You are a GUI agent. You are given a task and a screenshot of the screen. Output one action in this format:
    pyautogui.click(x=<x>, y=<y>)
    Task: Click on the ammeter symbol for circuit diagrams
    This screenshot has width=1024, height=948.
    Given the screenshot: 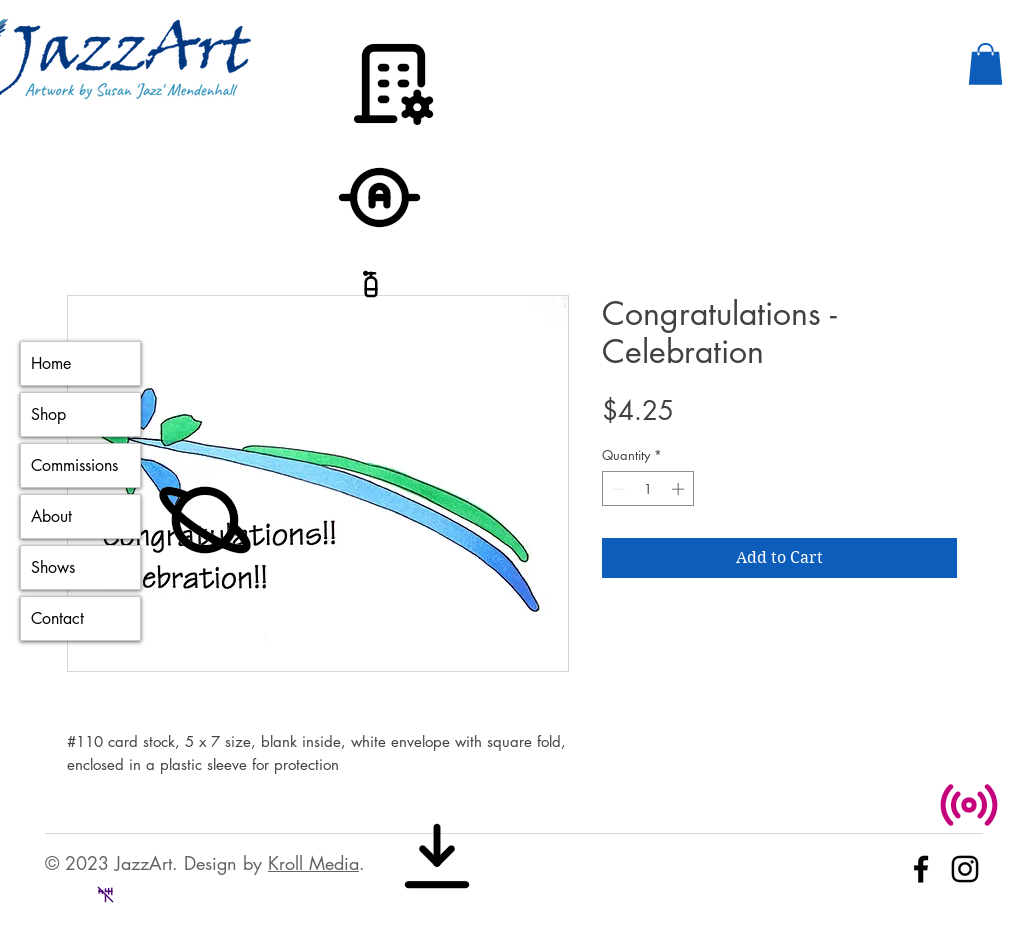 What is the action you would take?
    pyautogui.click(x=379, y=197)
    